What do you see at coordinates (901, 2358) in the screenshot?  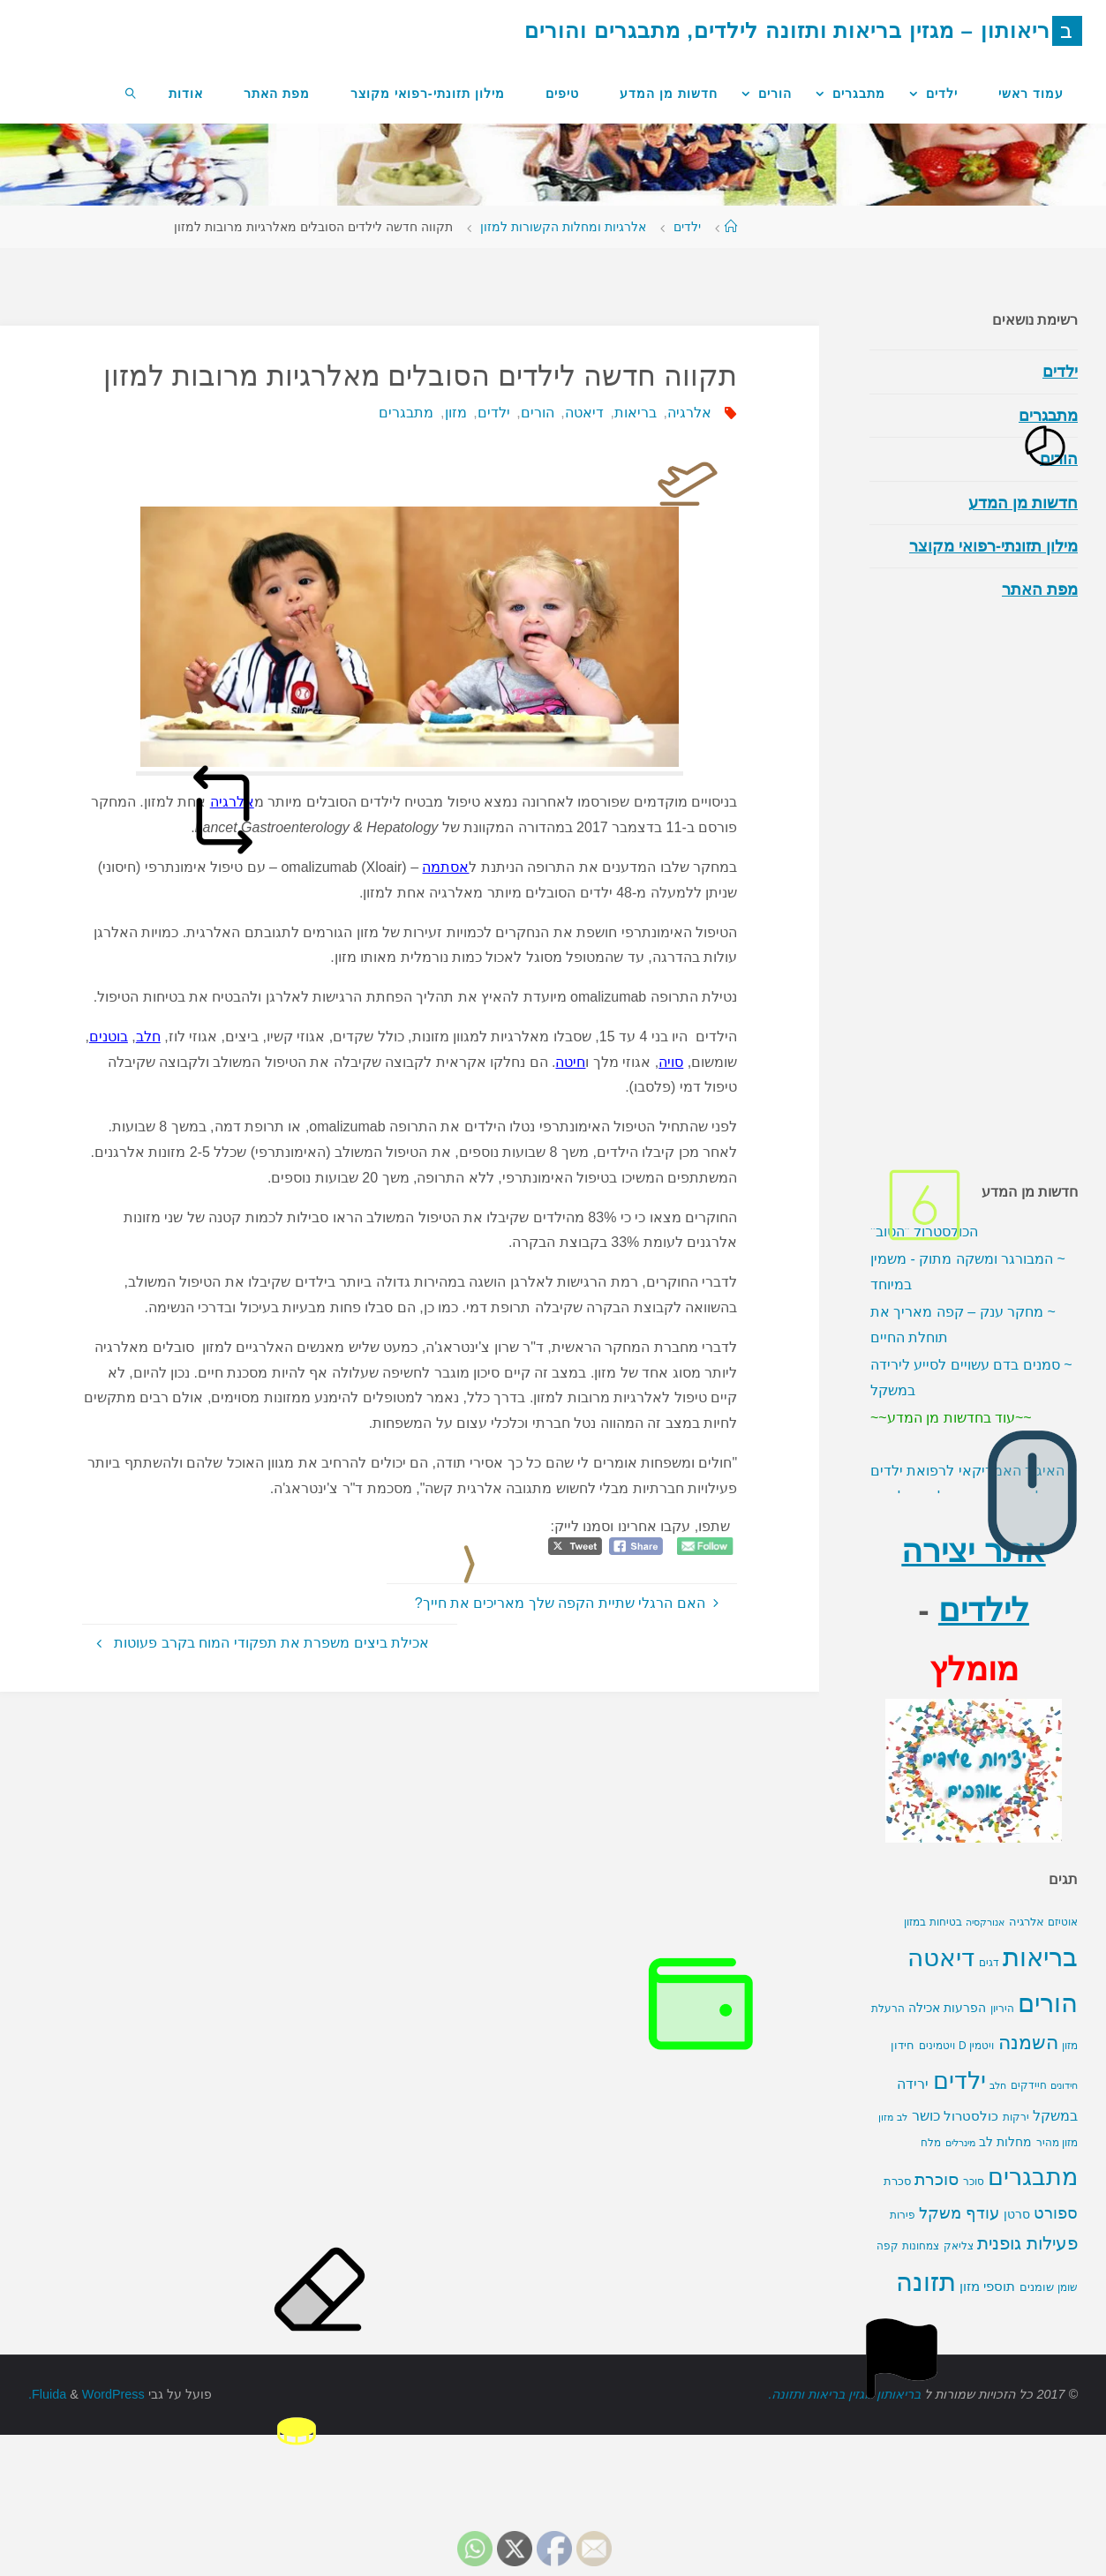 I see `flag or bookmark this item` at bounding box center [901, 2358].